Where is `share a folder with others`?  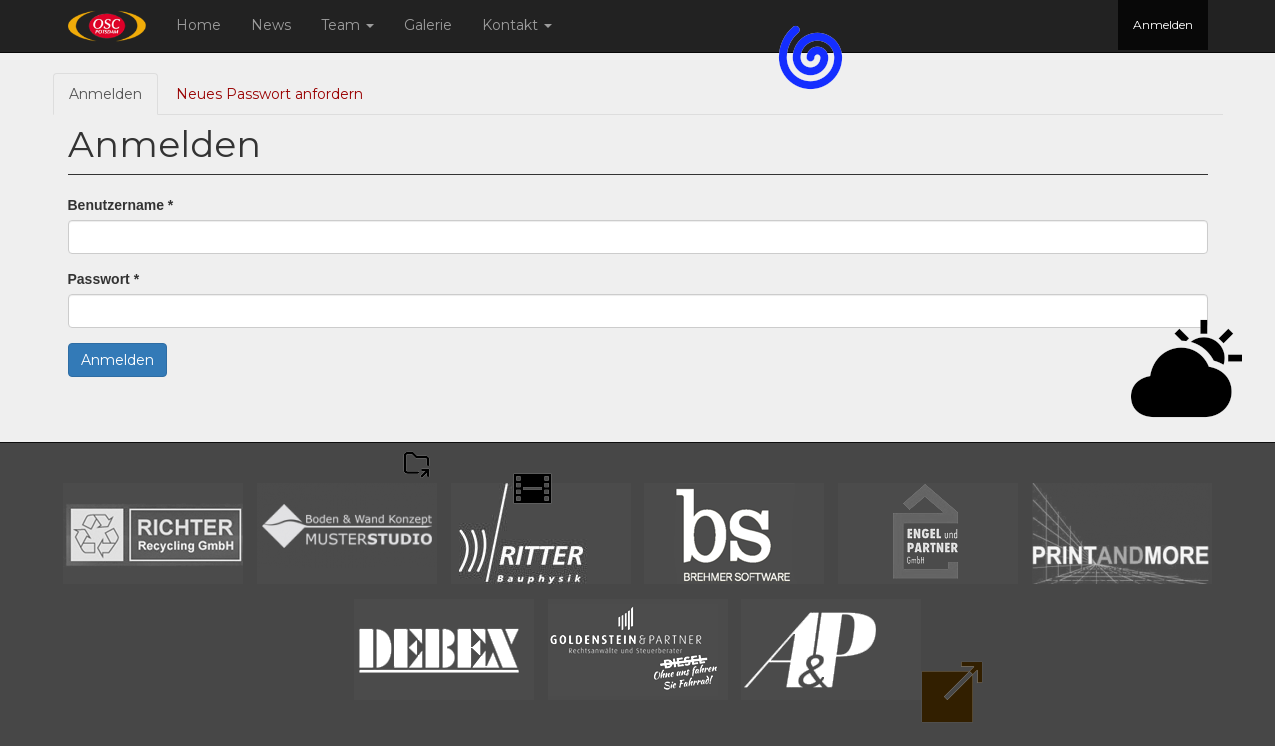
share a folder with others is located at coordinates (416, 463).